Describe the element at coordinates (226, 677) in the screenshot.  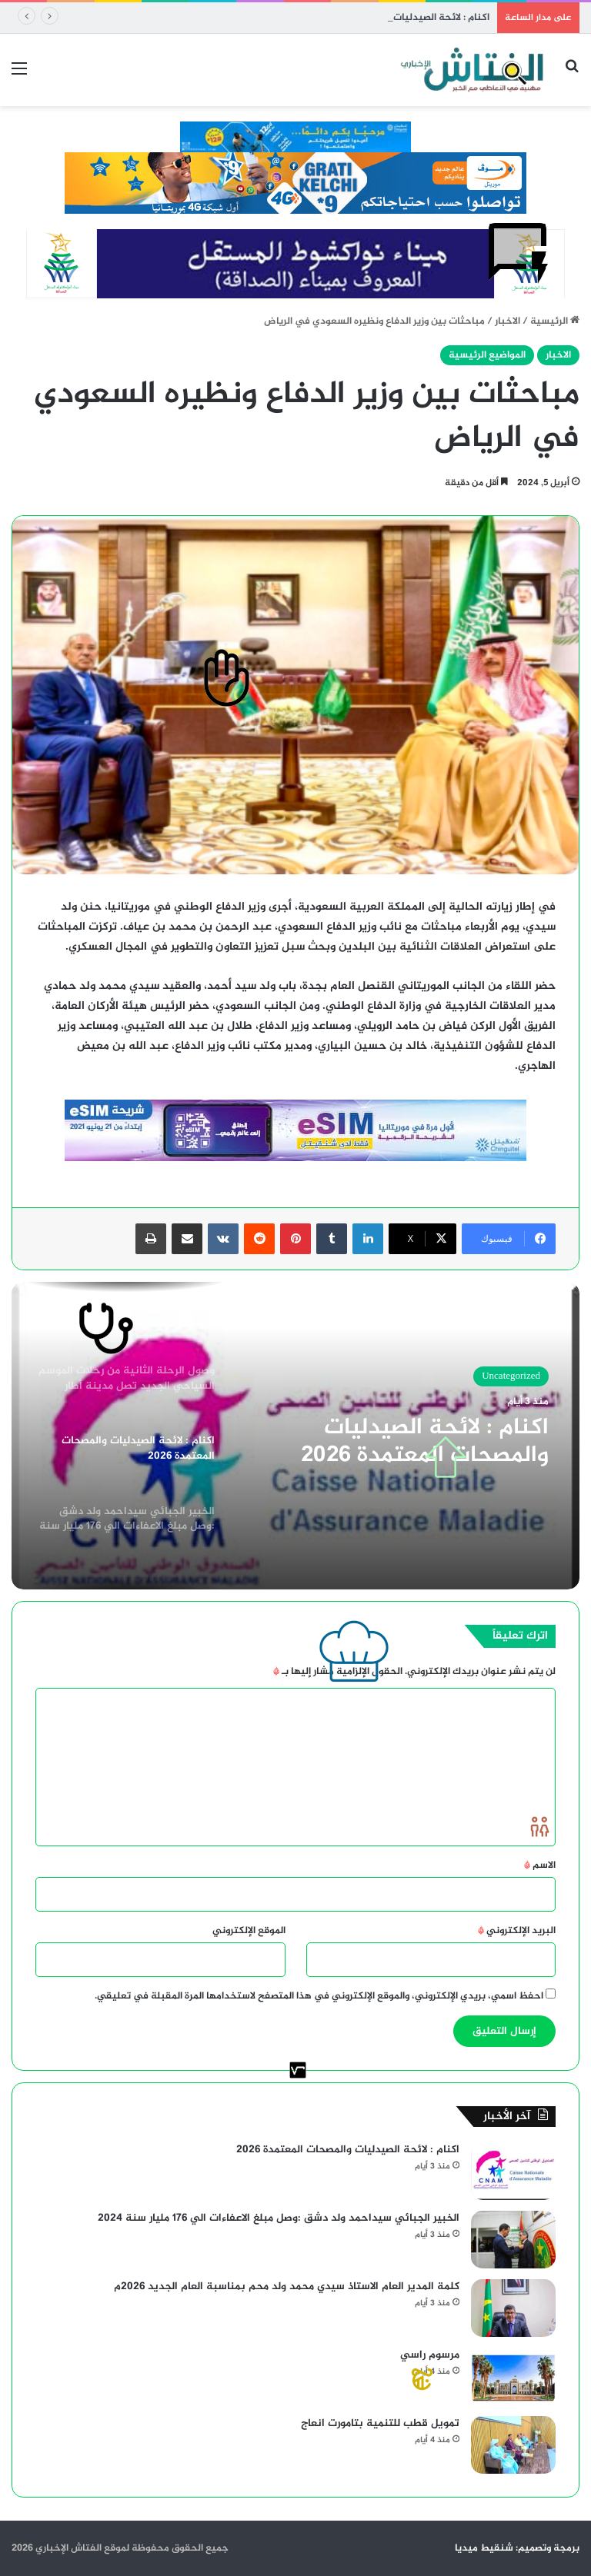
I see `stop or pause an action` at that location.